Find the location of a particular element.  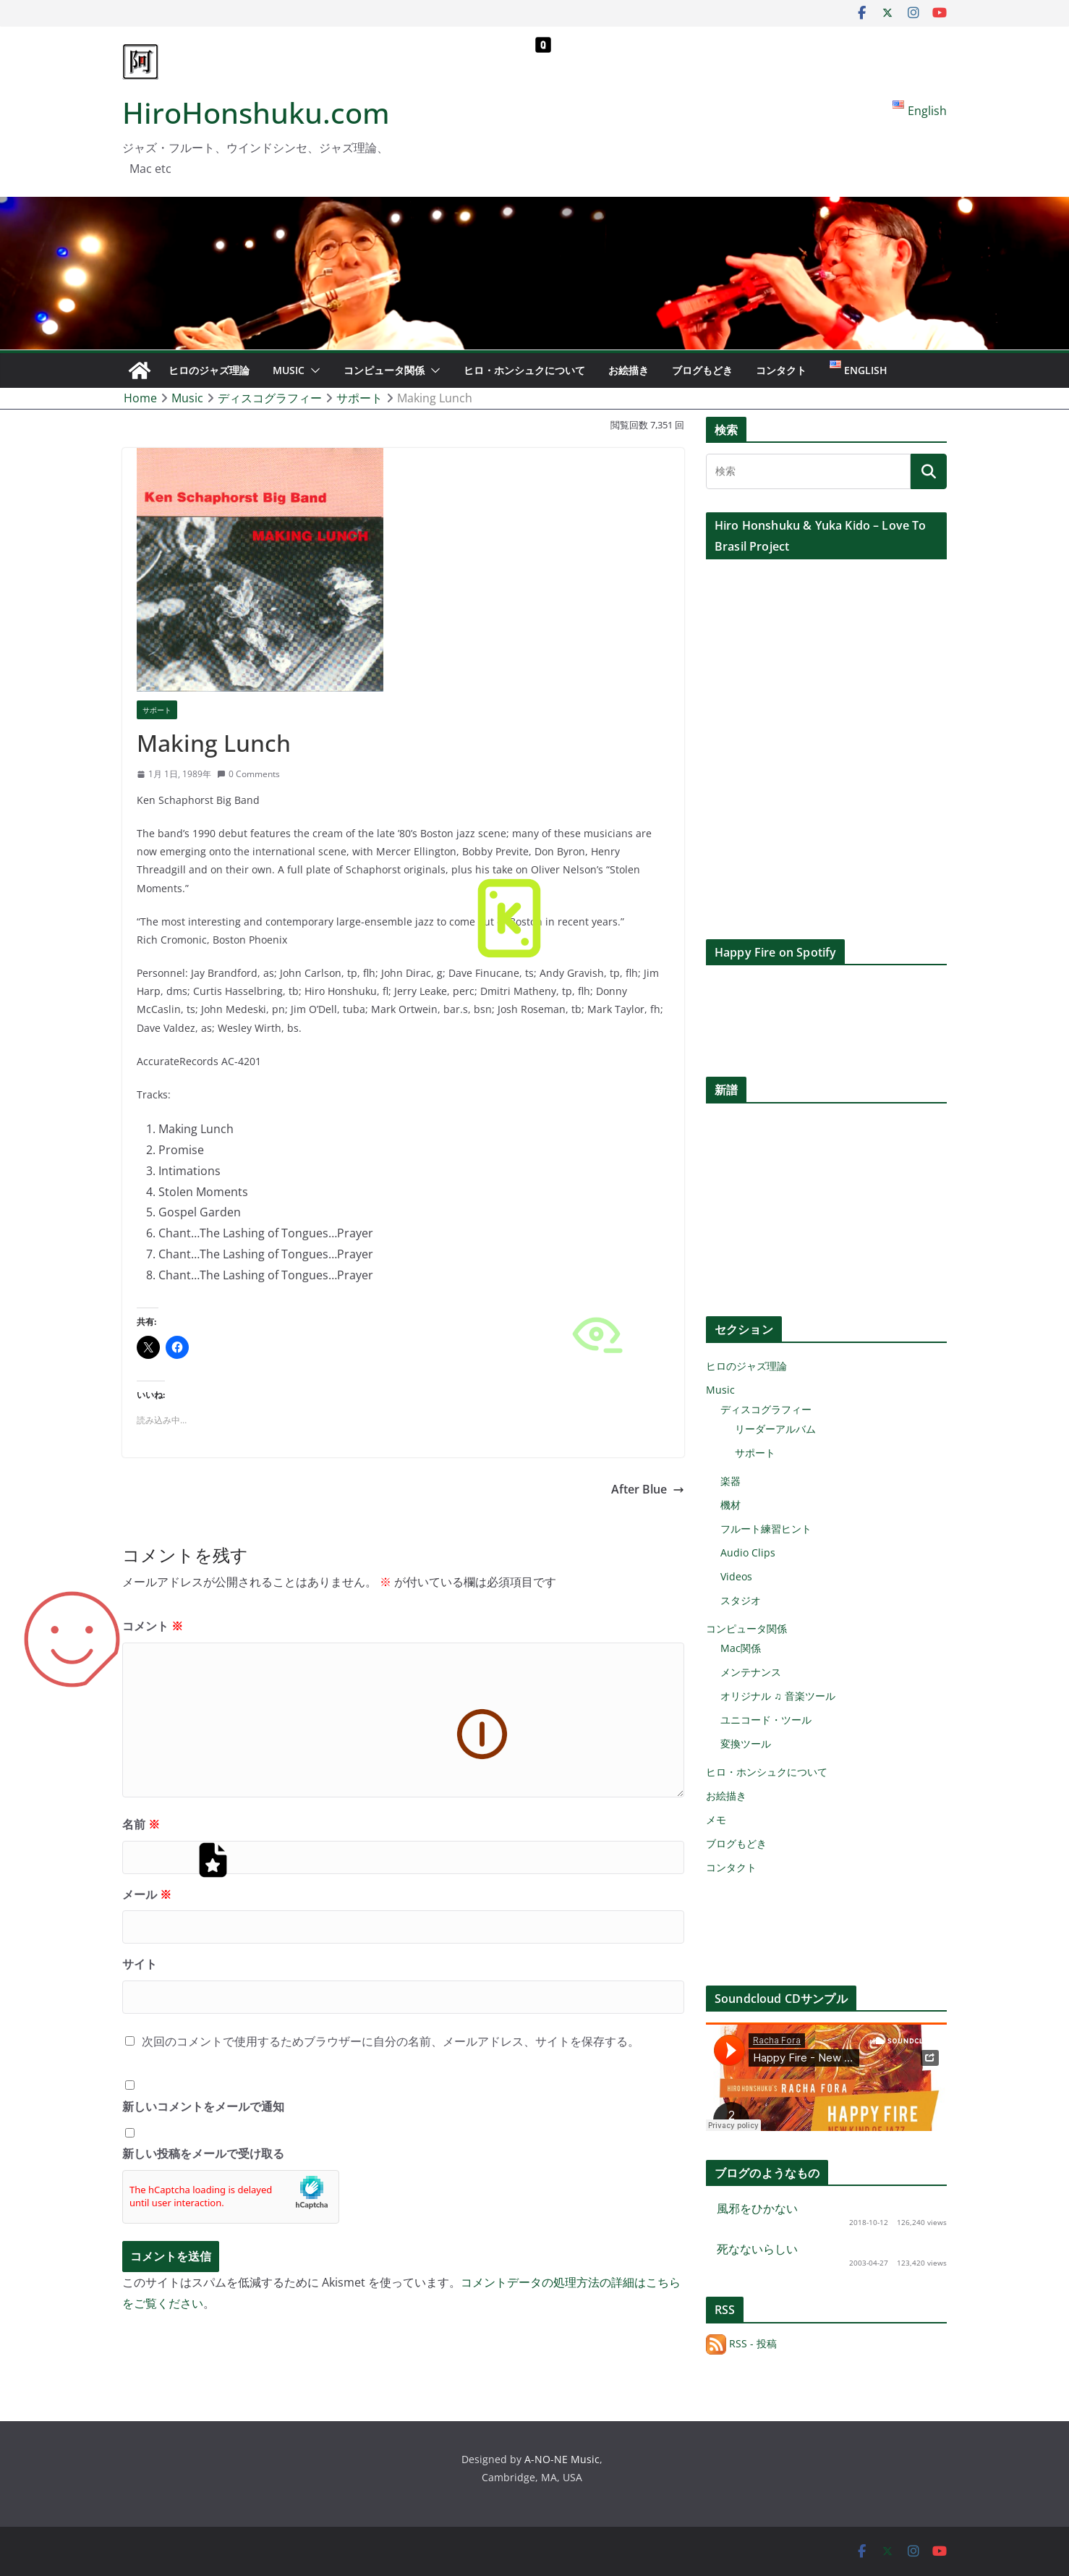

represents the letter Q in a keyboard or text input is located at coordinates (543, 45).